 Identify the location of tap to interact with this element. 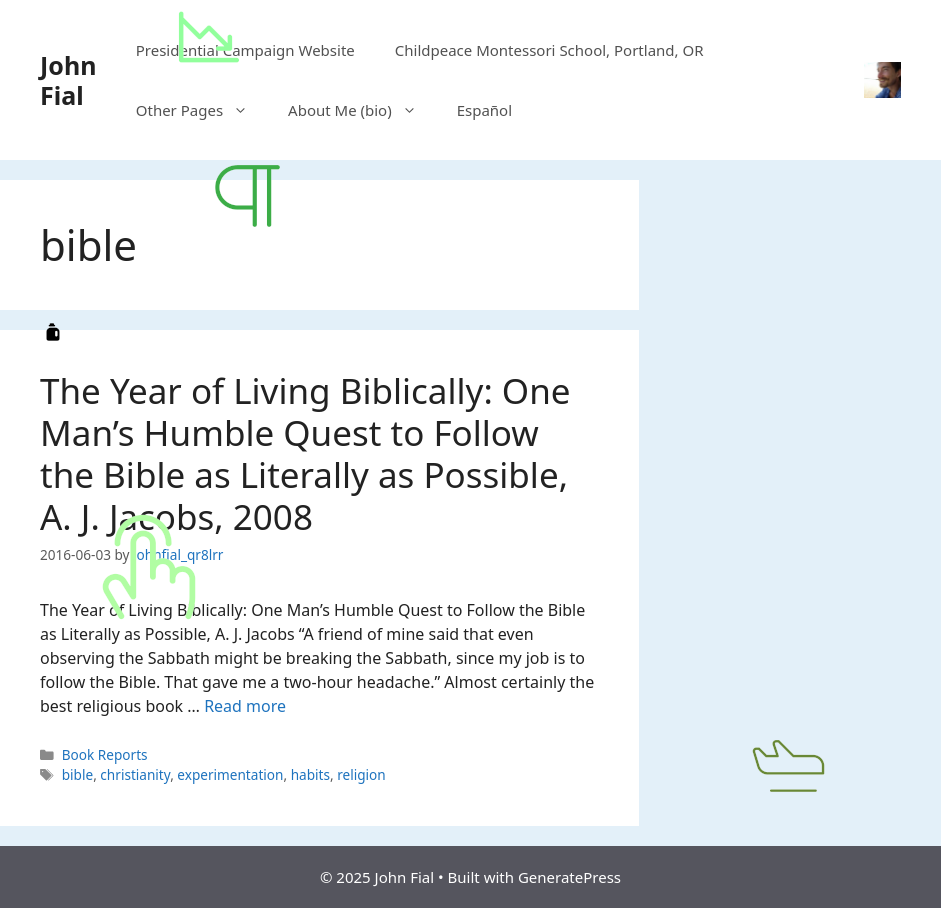
(149, 569).